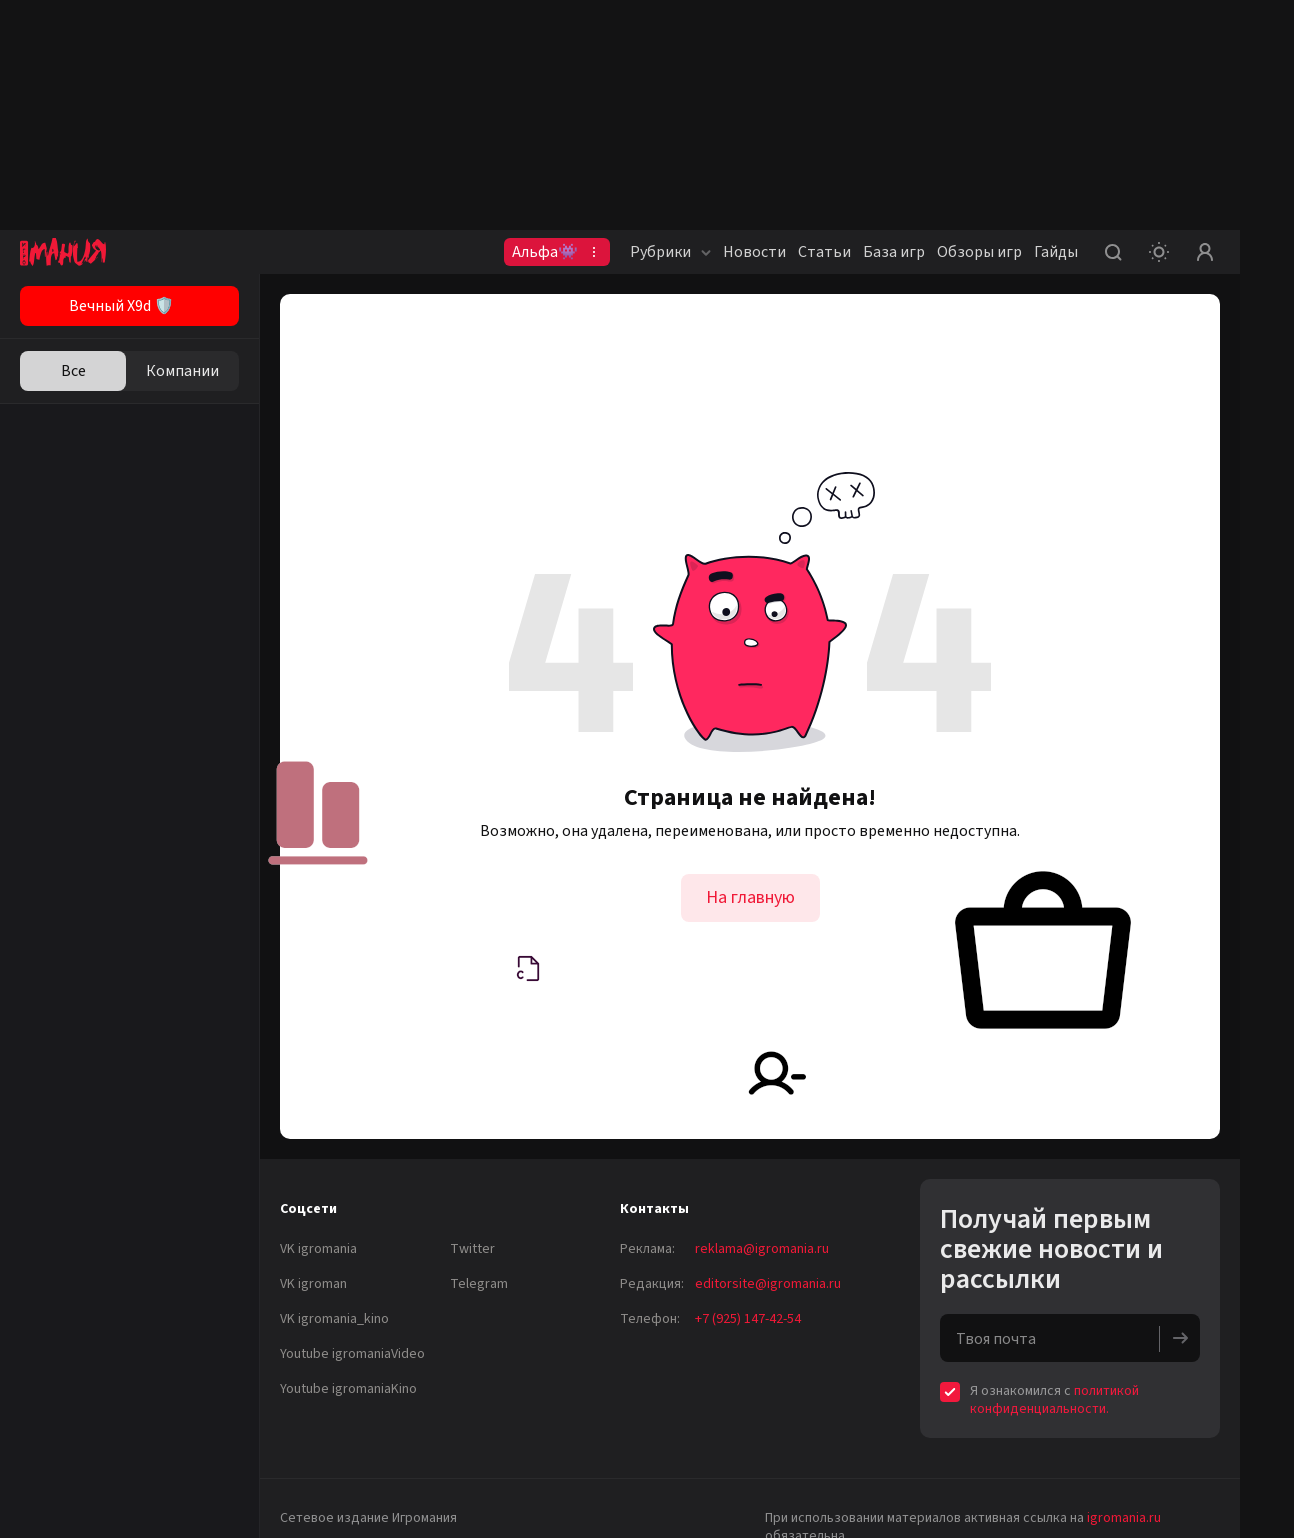 This screenshot has width=1294, height=1538. What do you see at coordinates (1043, 959) in the screenshot?
I see `view your shopping bag` at bounding box center [1043, 959].